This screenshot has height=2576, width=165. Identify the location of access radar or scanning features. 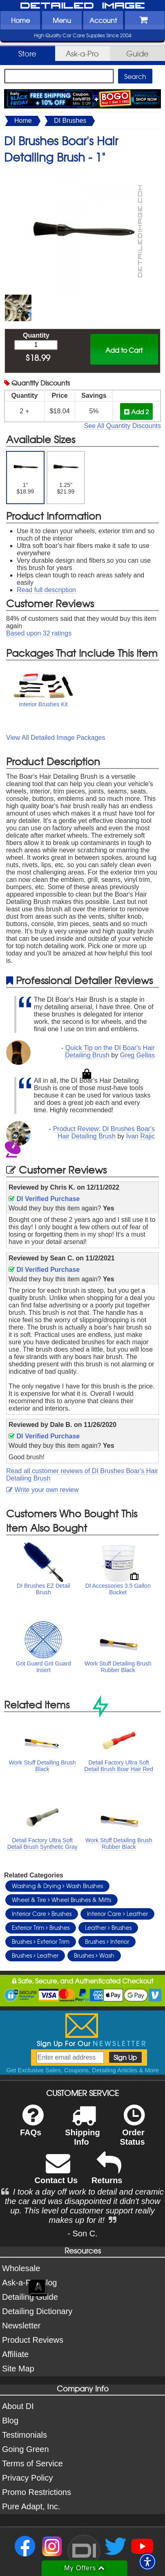
(13, 1149).